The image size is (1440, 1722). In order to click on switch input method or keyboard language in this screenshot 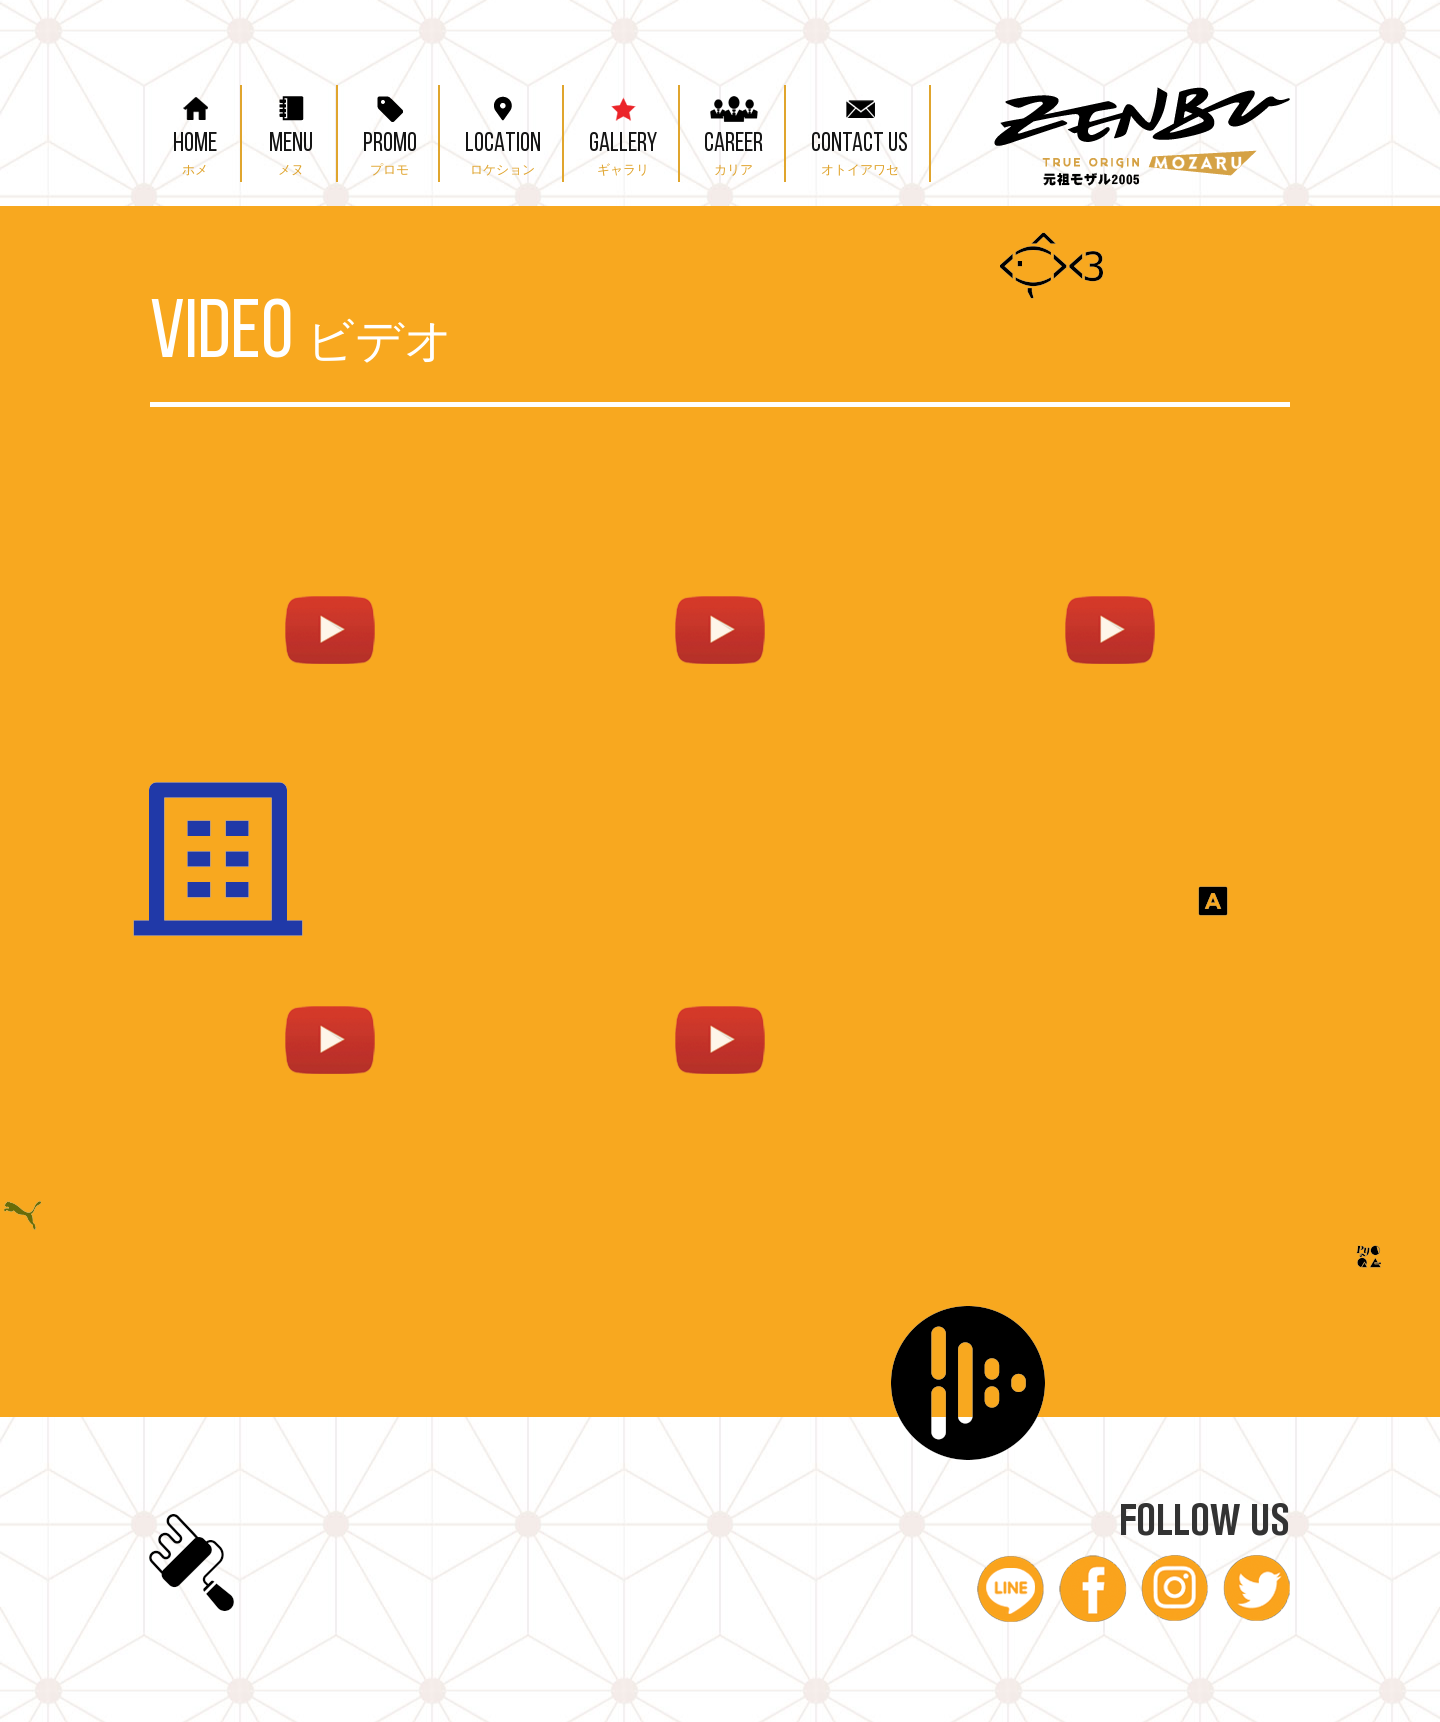, I will do `click(1213, 901)`.